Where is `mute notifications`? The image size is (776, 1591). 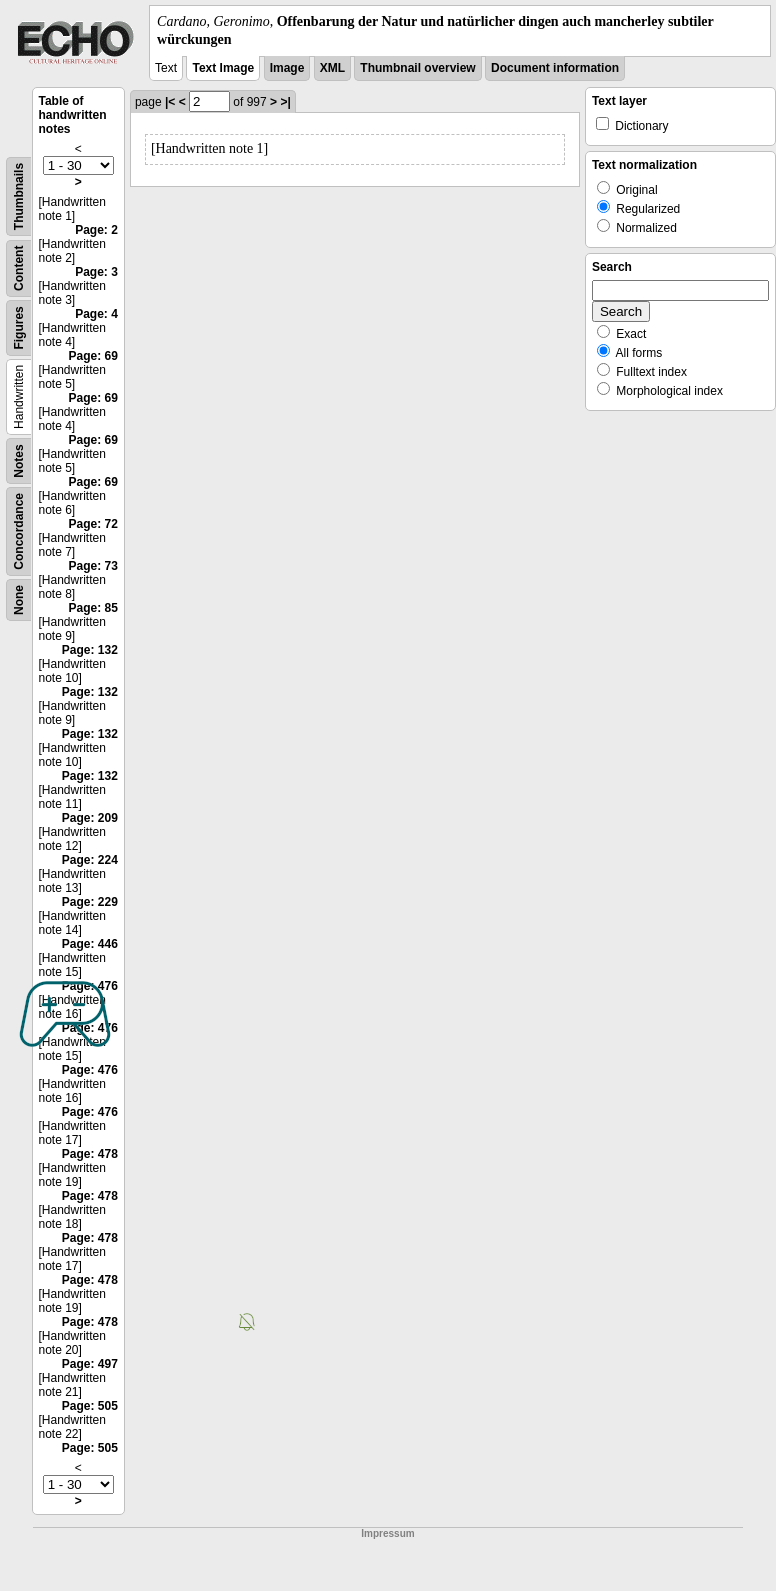
mute notifications is located at coordinates (247, 1322).